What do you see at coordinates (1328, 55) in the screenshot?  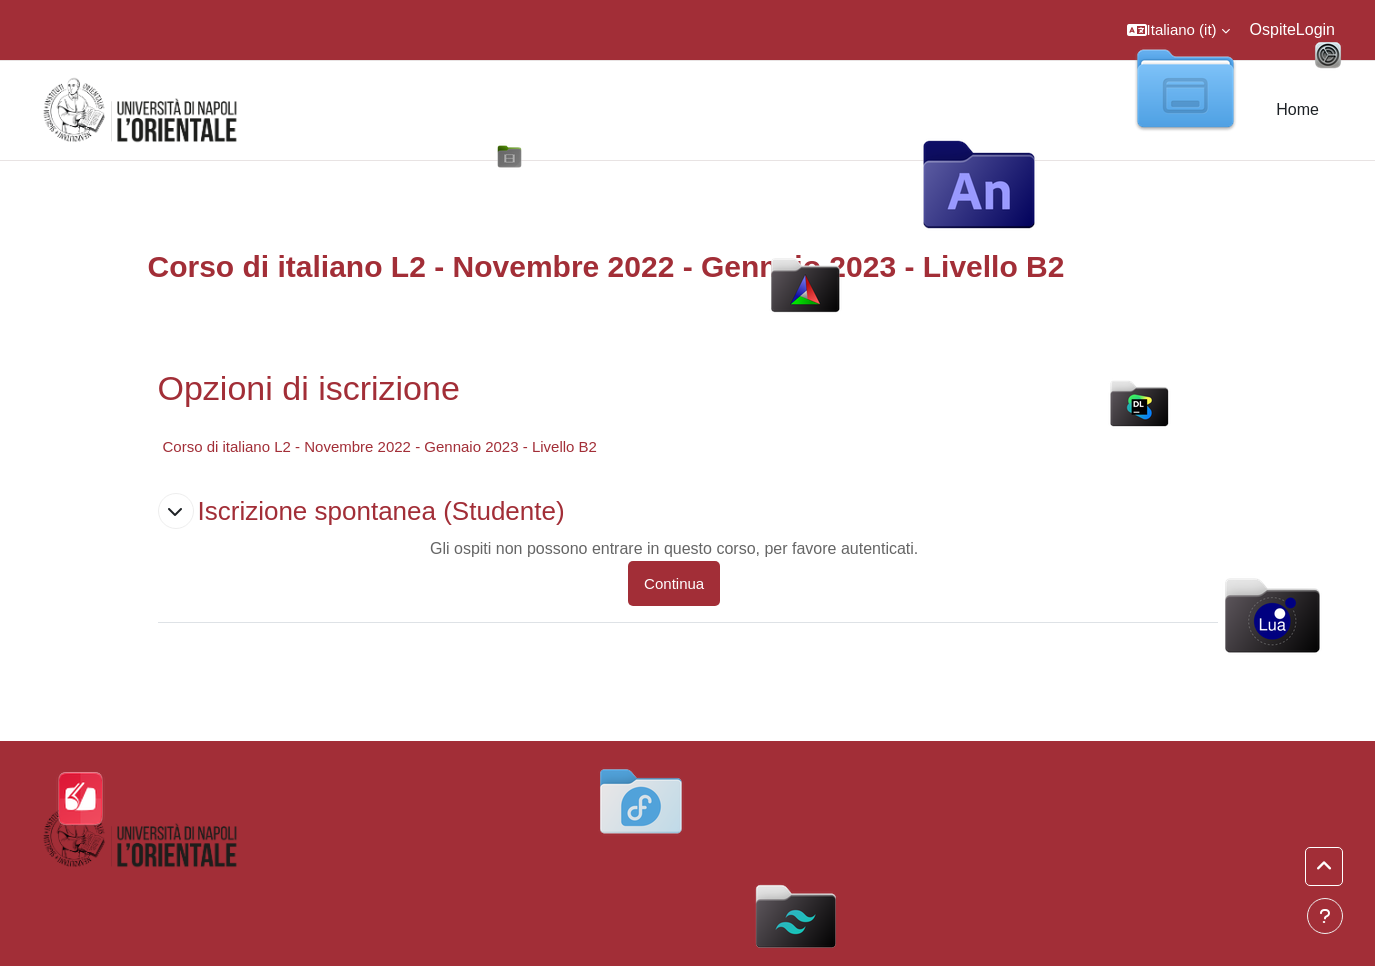 I see `open system settings or preferences` at bounding box center [1328, 55].